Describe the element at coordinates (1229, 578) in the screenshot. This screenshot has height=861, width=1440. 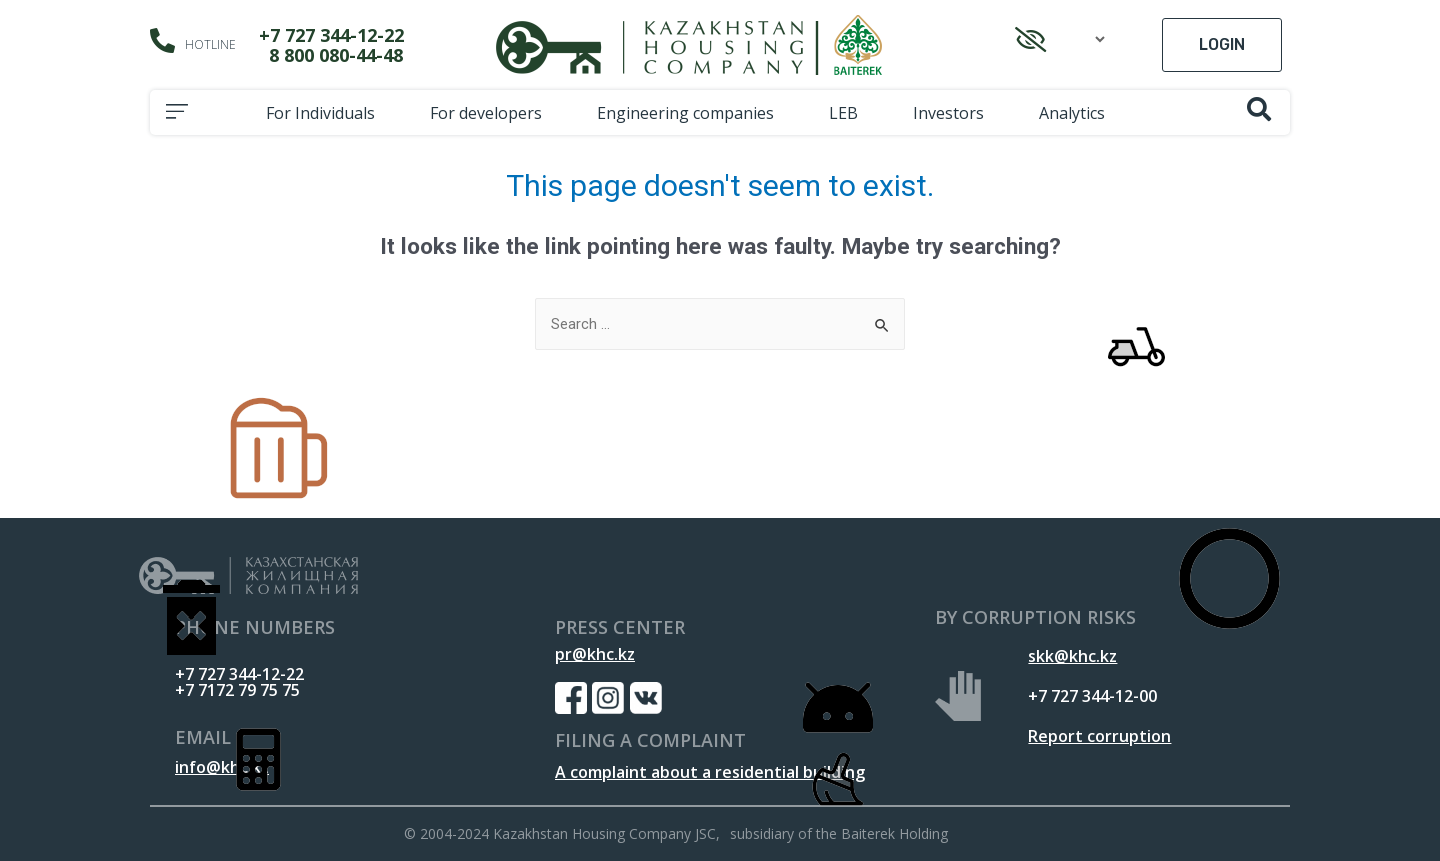
I see `unselected radio button or checkbox option` at that location.